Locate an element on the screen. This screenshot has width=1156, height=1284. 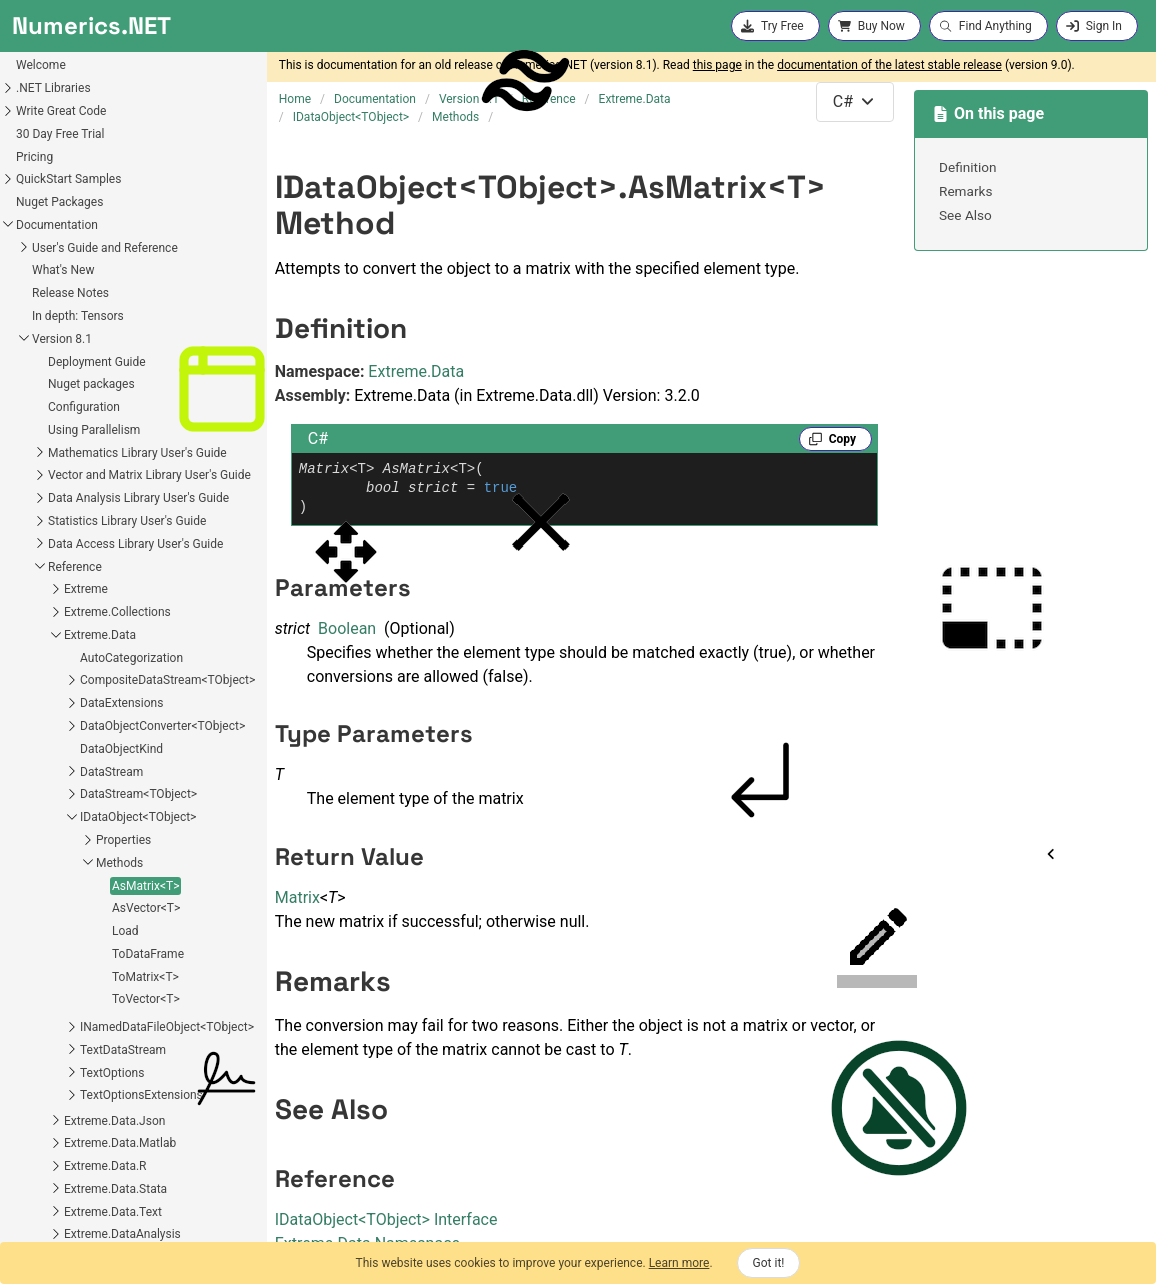
tailwind css framework logo is located at coordinates (525, 80).